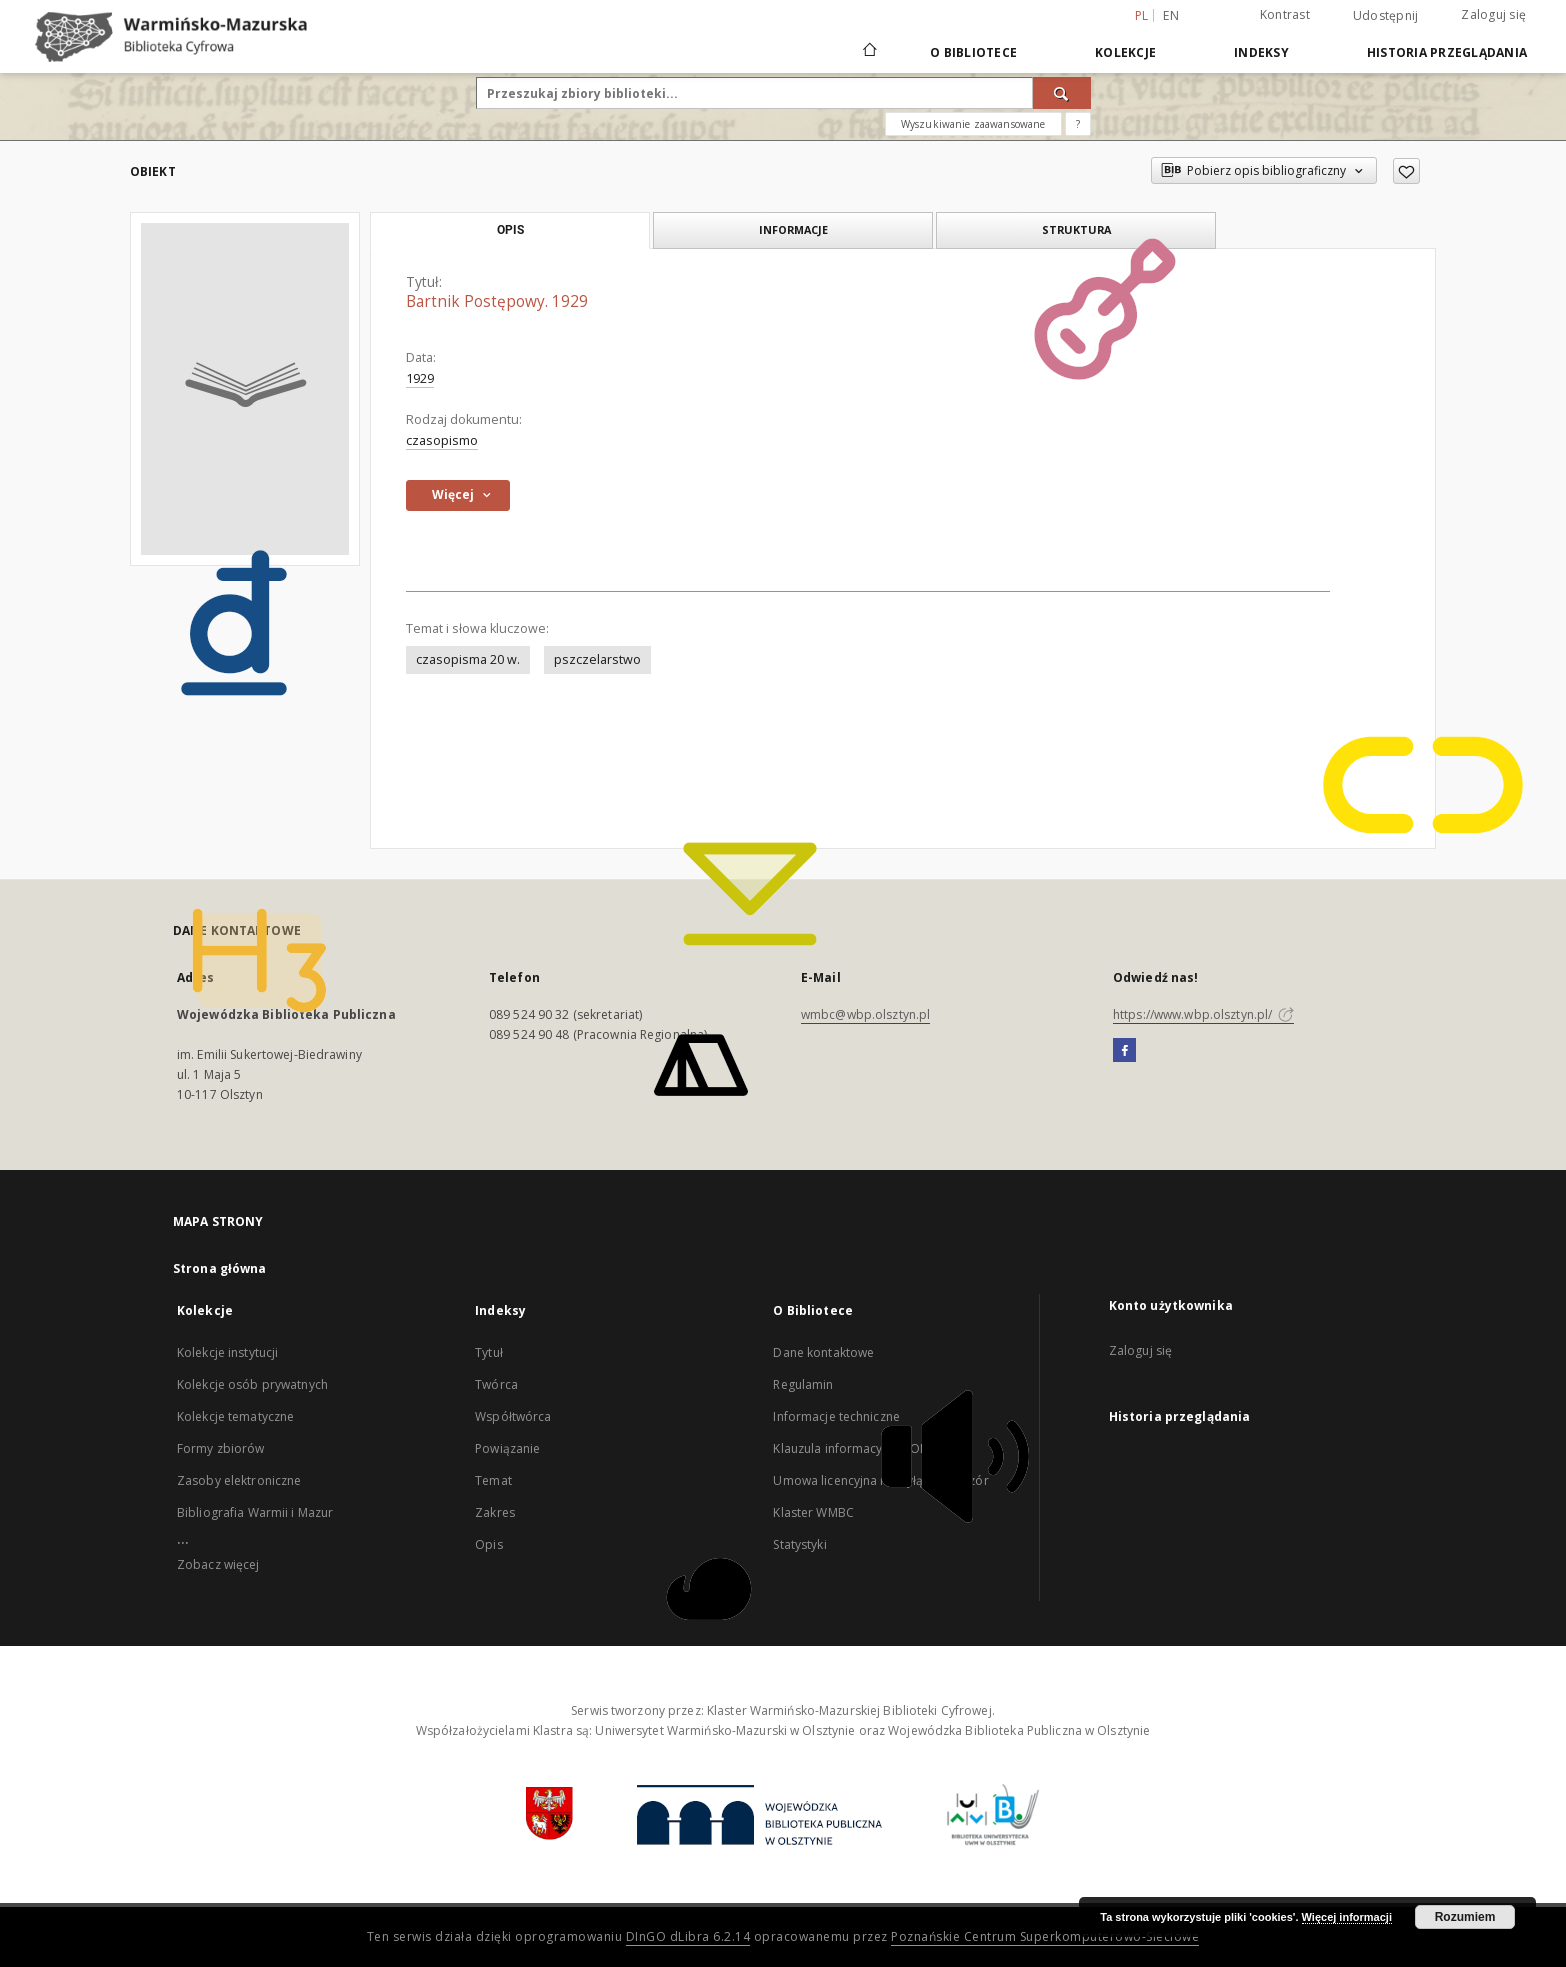 Image resolution: width=1566 pixels, height=1967 pixels. What do you see at coordinates (750, 891) in the screenshot?
I see `expand content below` at bounding box center [750, 891].